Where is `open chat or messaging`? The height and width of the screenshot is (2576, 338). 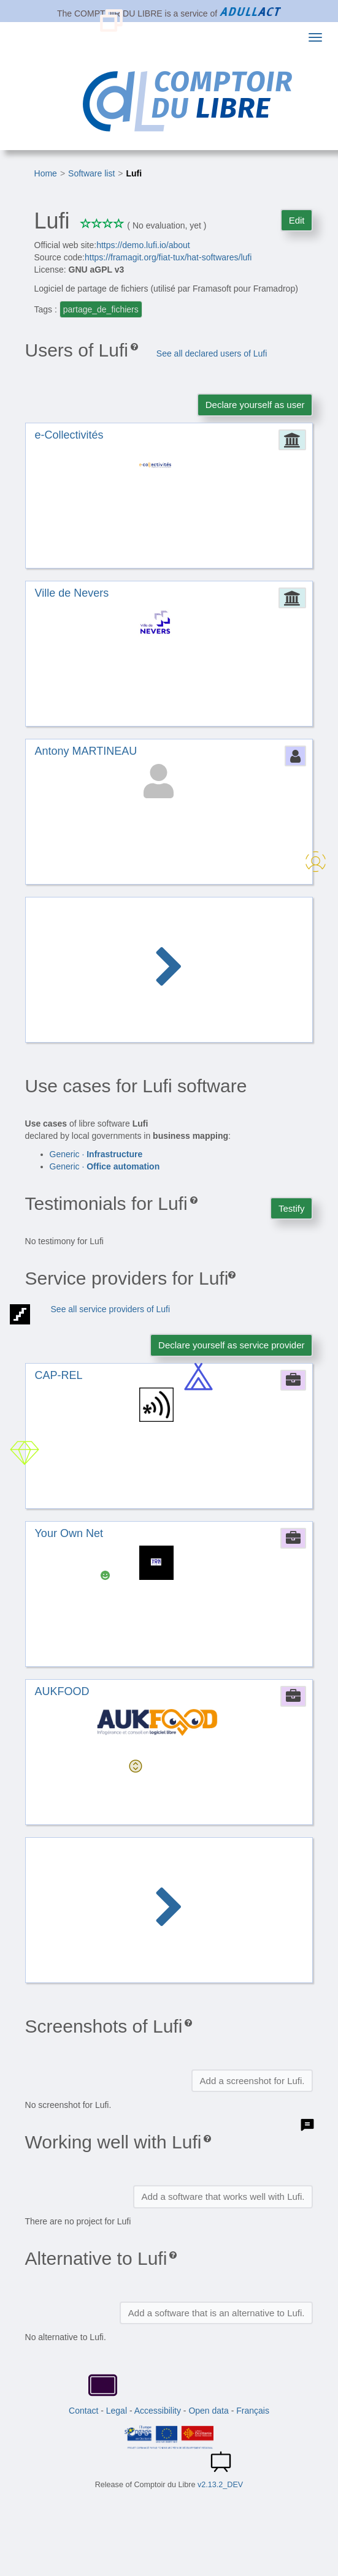
open chat or messaging is located at coordinates (307, 2124).